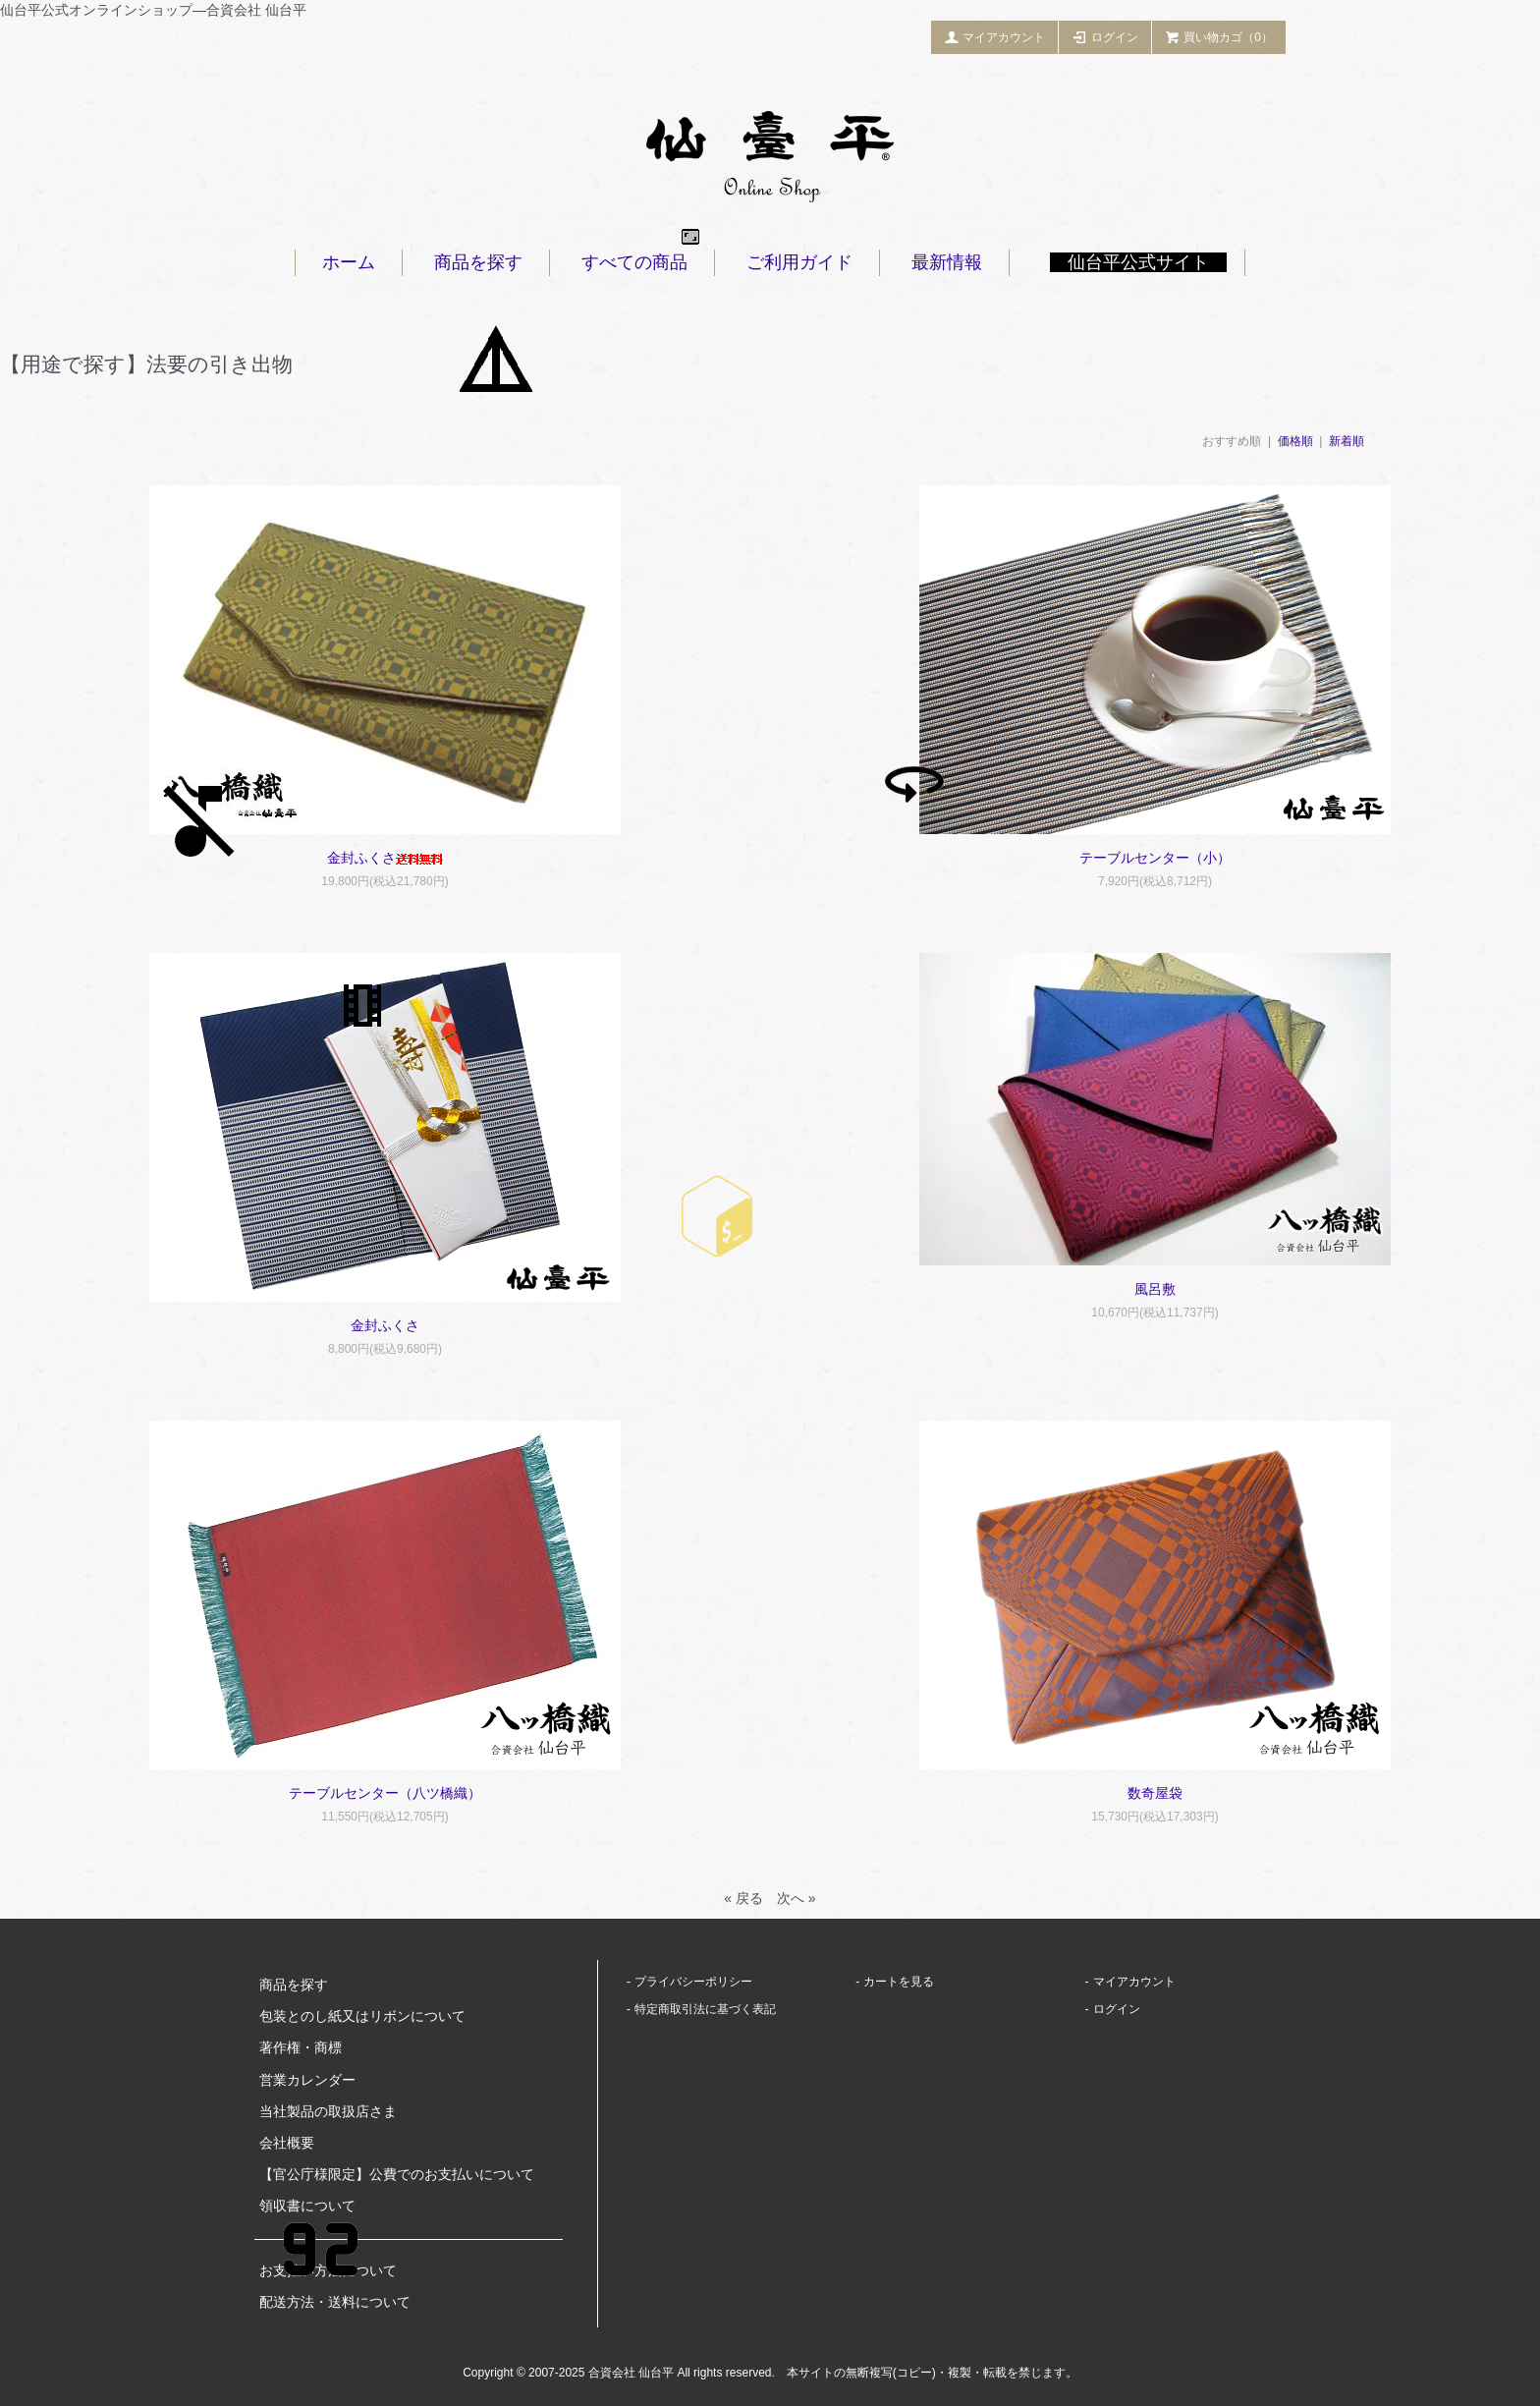 The width and height of the screenshot is (1540, 2406). I want to click on mute or disable music playback, so click(198, 821).